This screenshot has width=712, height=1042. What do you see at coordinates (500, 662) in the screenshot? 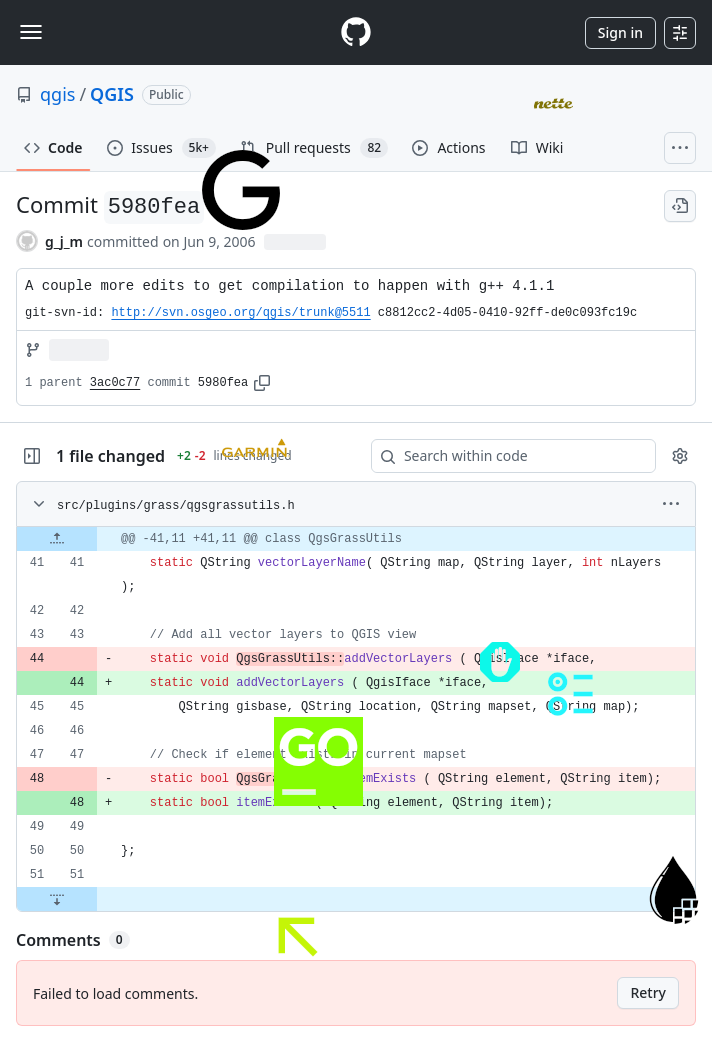
I see `adblock browser extension logo` at bounding box center [500, 662].